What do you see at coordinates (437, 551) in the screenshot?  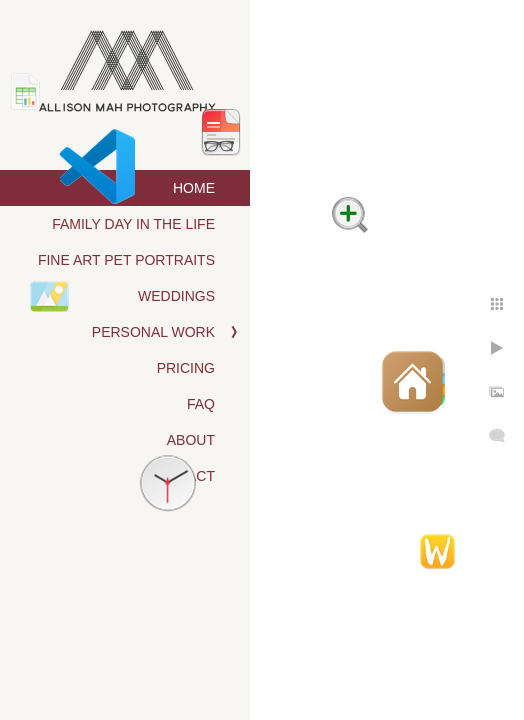 I see `open the wayland display server application` at bounding box center [437, 551].